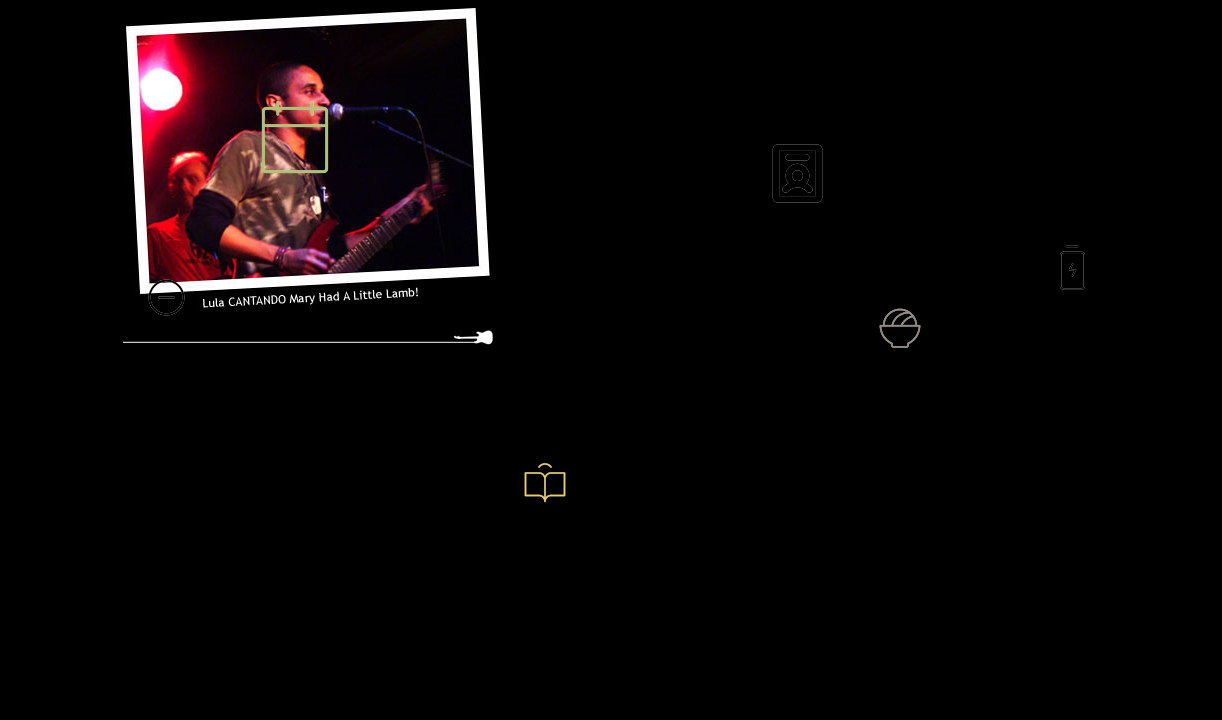 The width and height of the screenshot is (1222, 720). What do you see at coordinates (900, 329) in the screenshot?
I see `view food or meal options` at bounding box center [900, 329].